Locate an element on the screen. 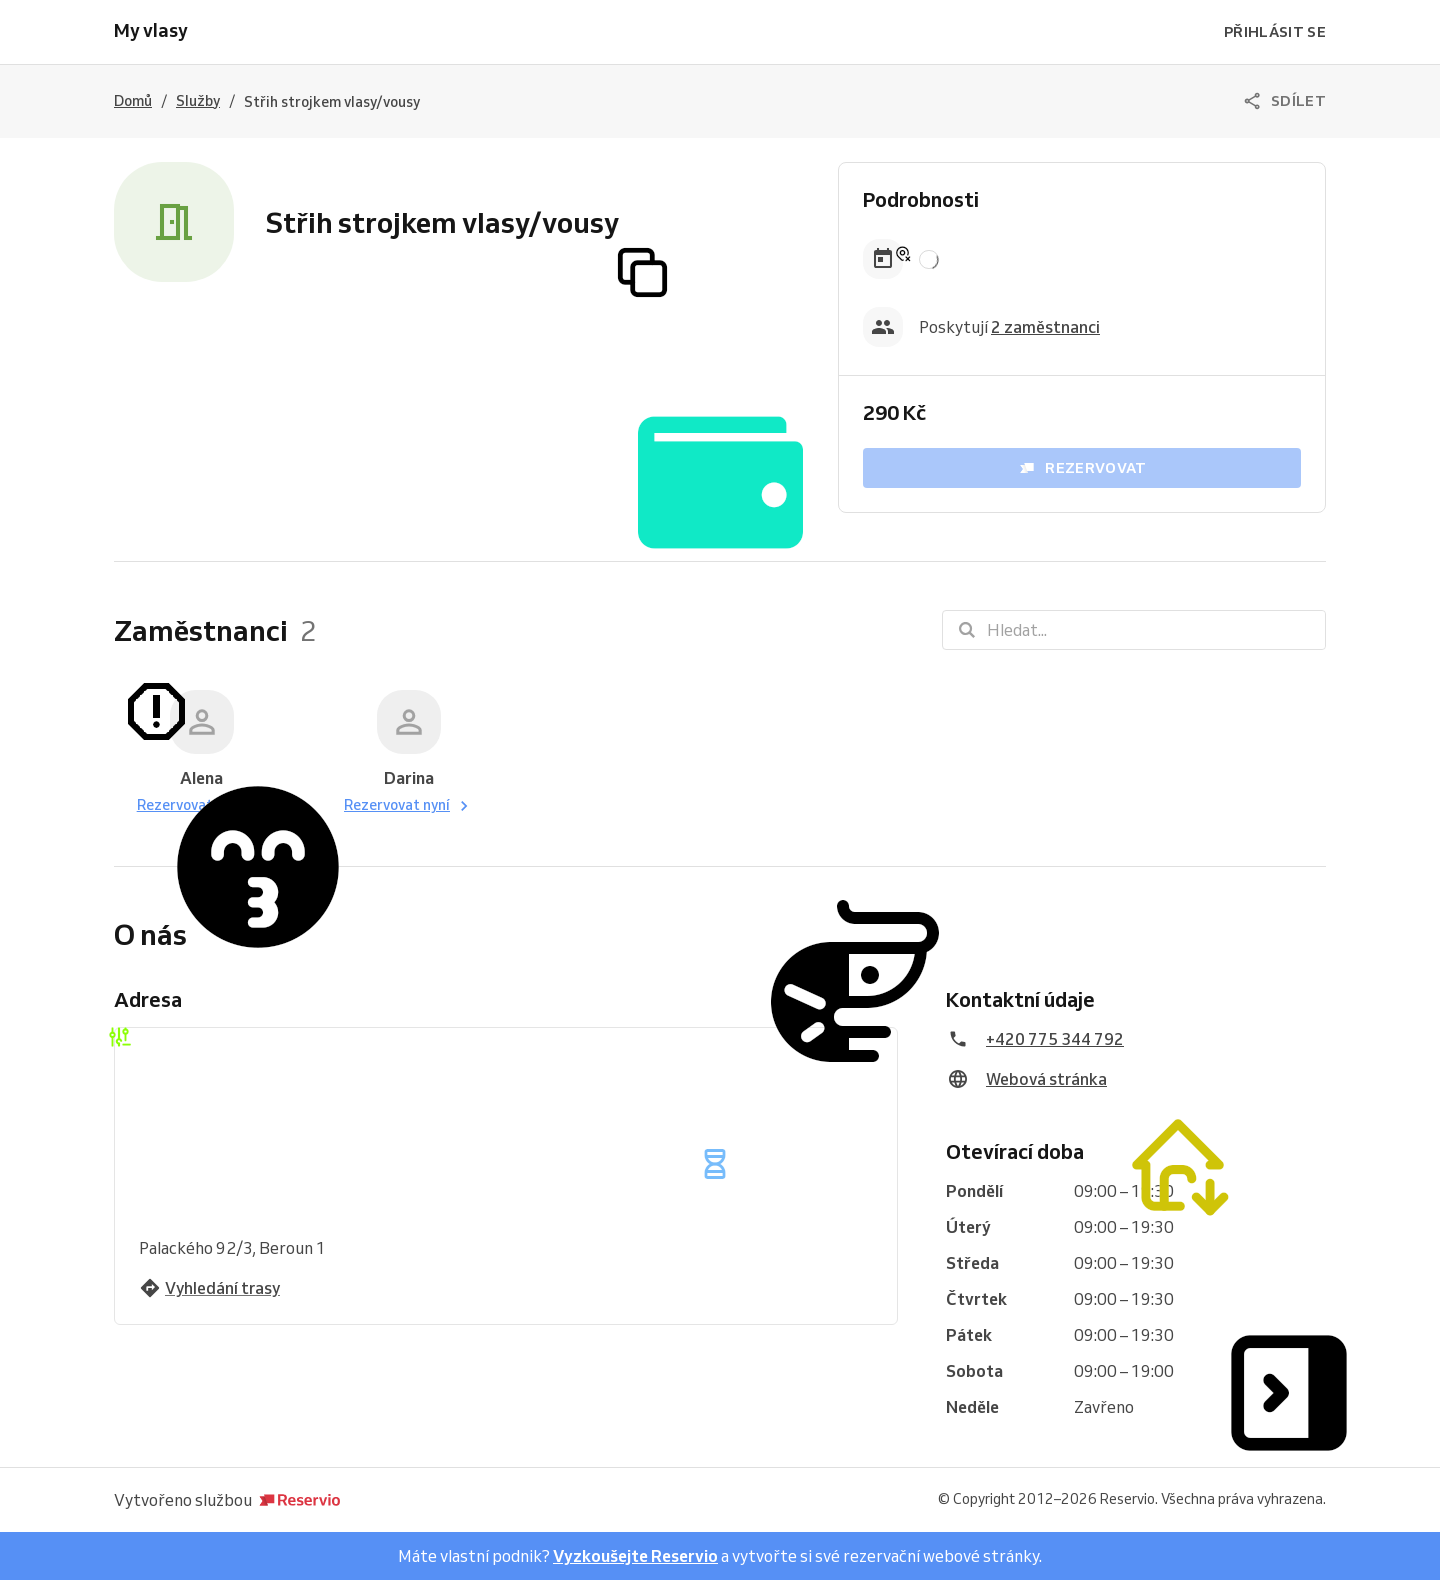 The image size is (1440, 1580). report an issue or violation is located at coordinates (156, 711).